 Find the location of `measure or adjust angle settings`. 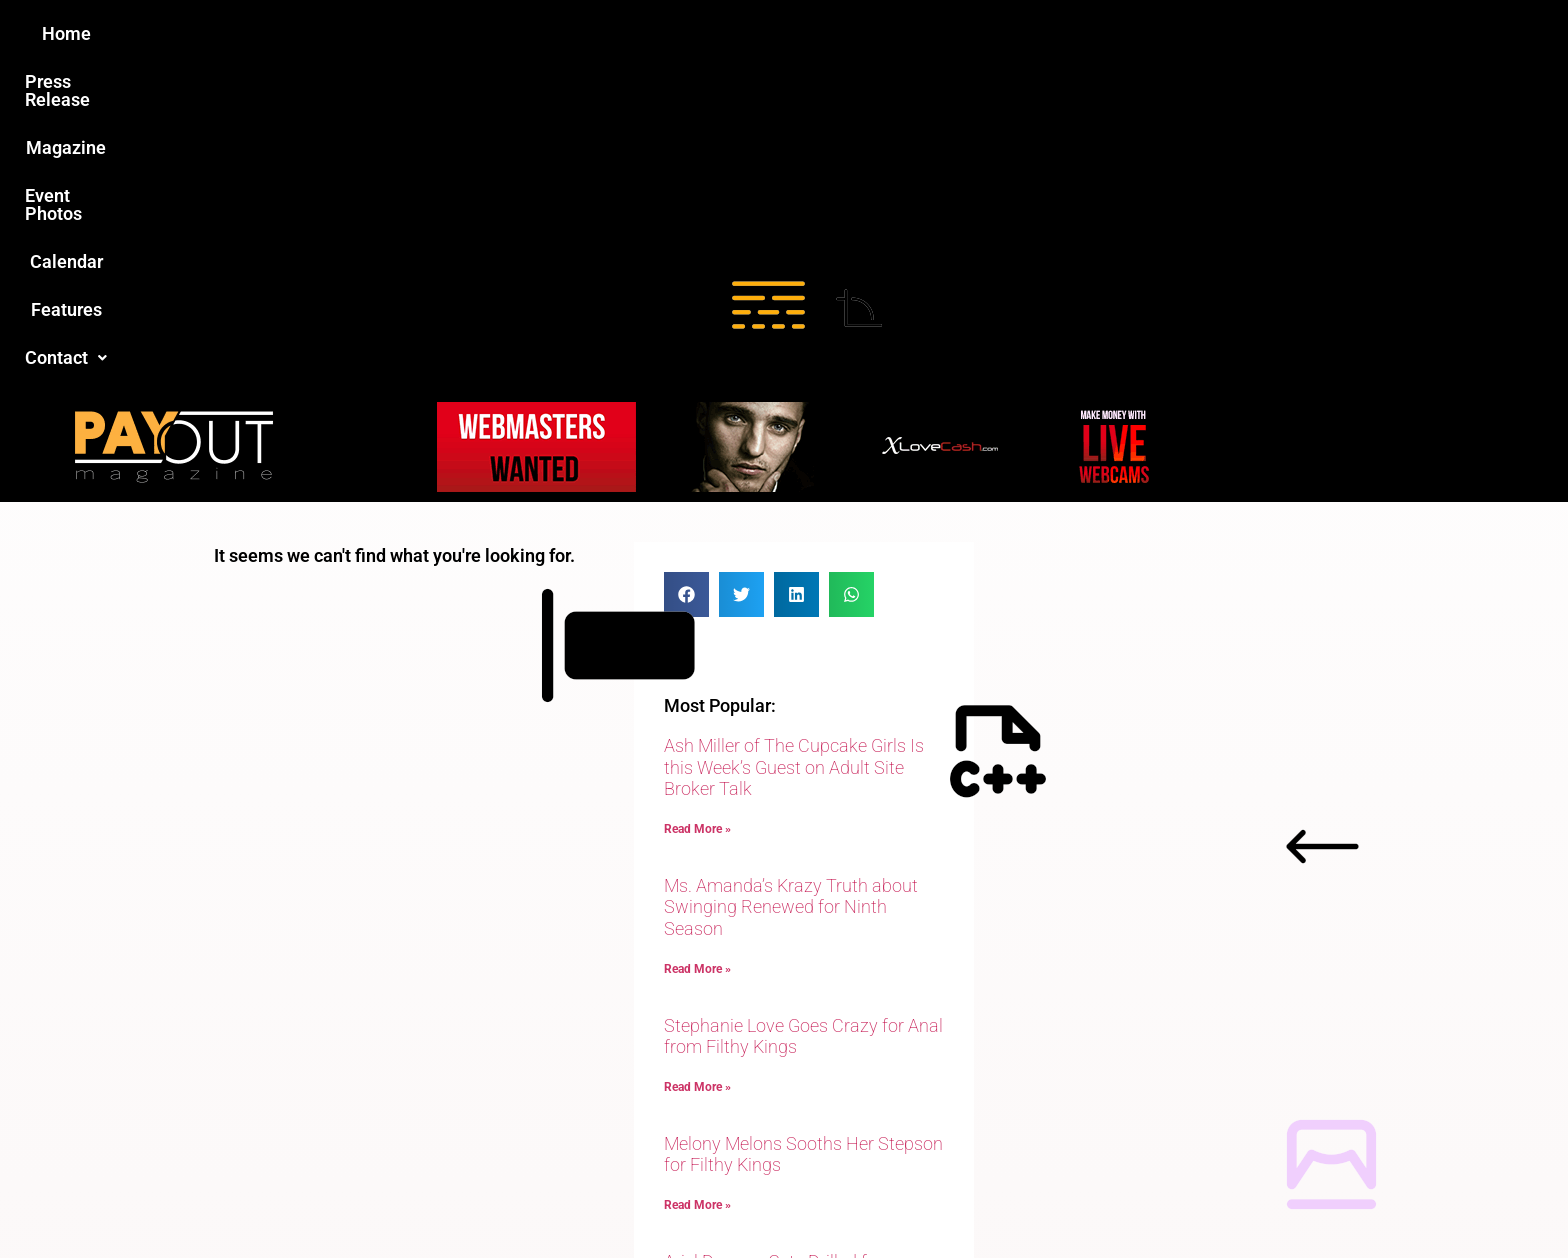

measure or adjust angle settings is located at coordinates (857, 310).